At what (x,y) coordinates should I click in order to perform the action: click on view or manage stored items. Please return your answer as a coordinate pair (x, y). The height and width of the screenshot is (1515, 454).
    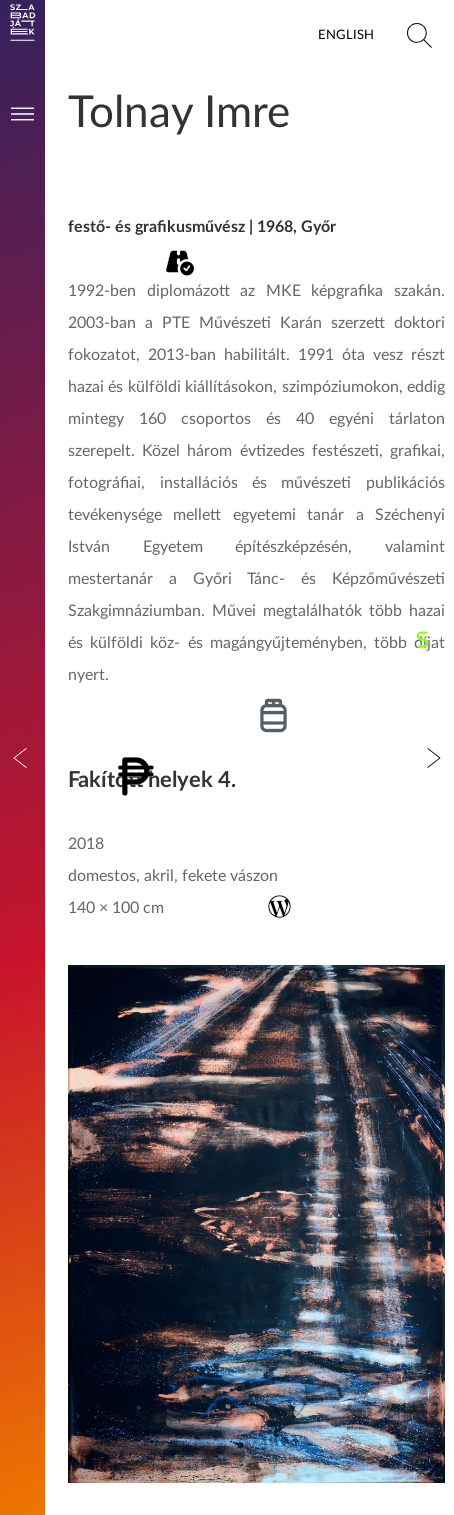
    Looking at the image, I should click on (273, 715).